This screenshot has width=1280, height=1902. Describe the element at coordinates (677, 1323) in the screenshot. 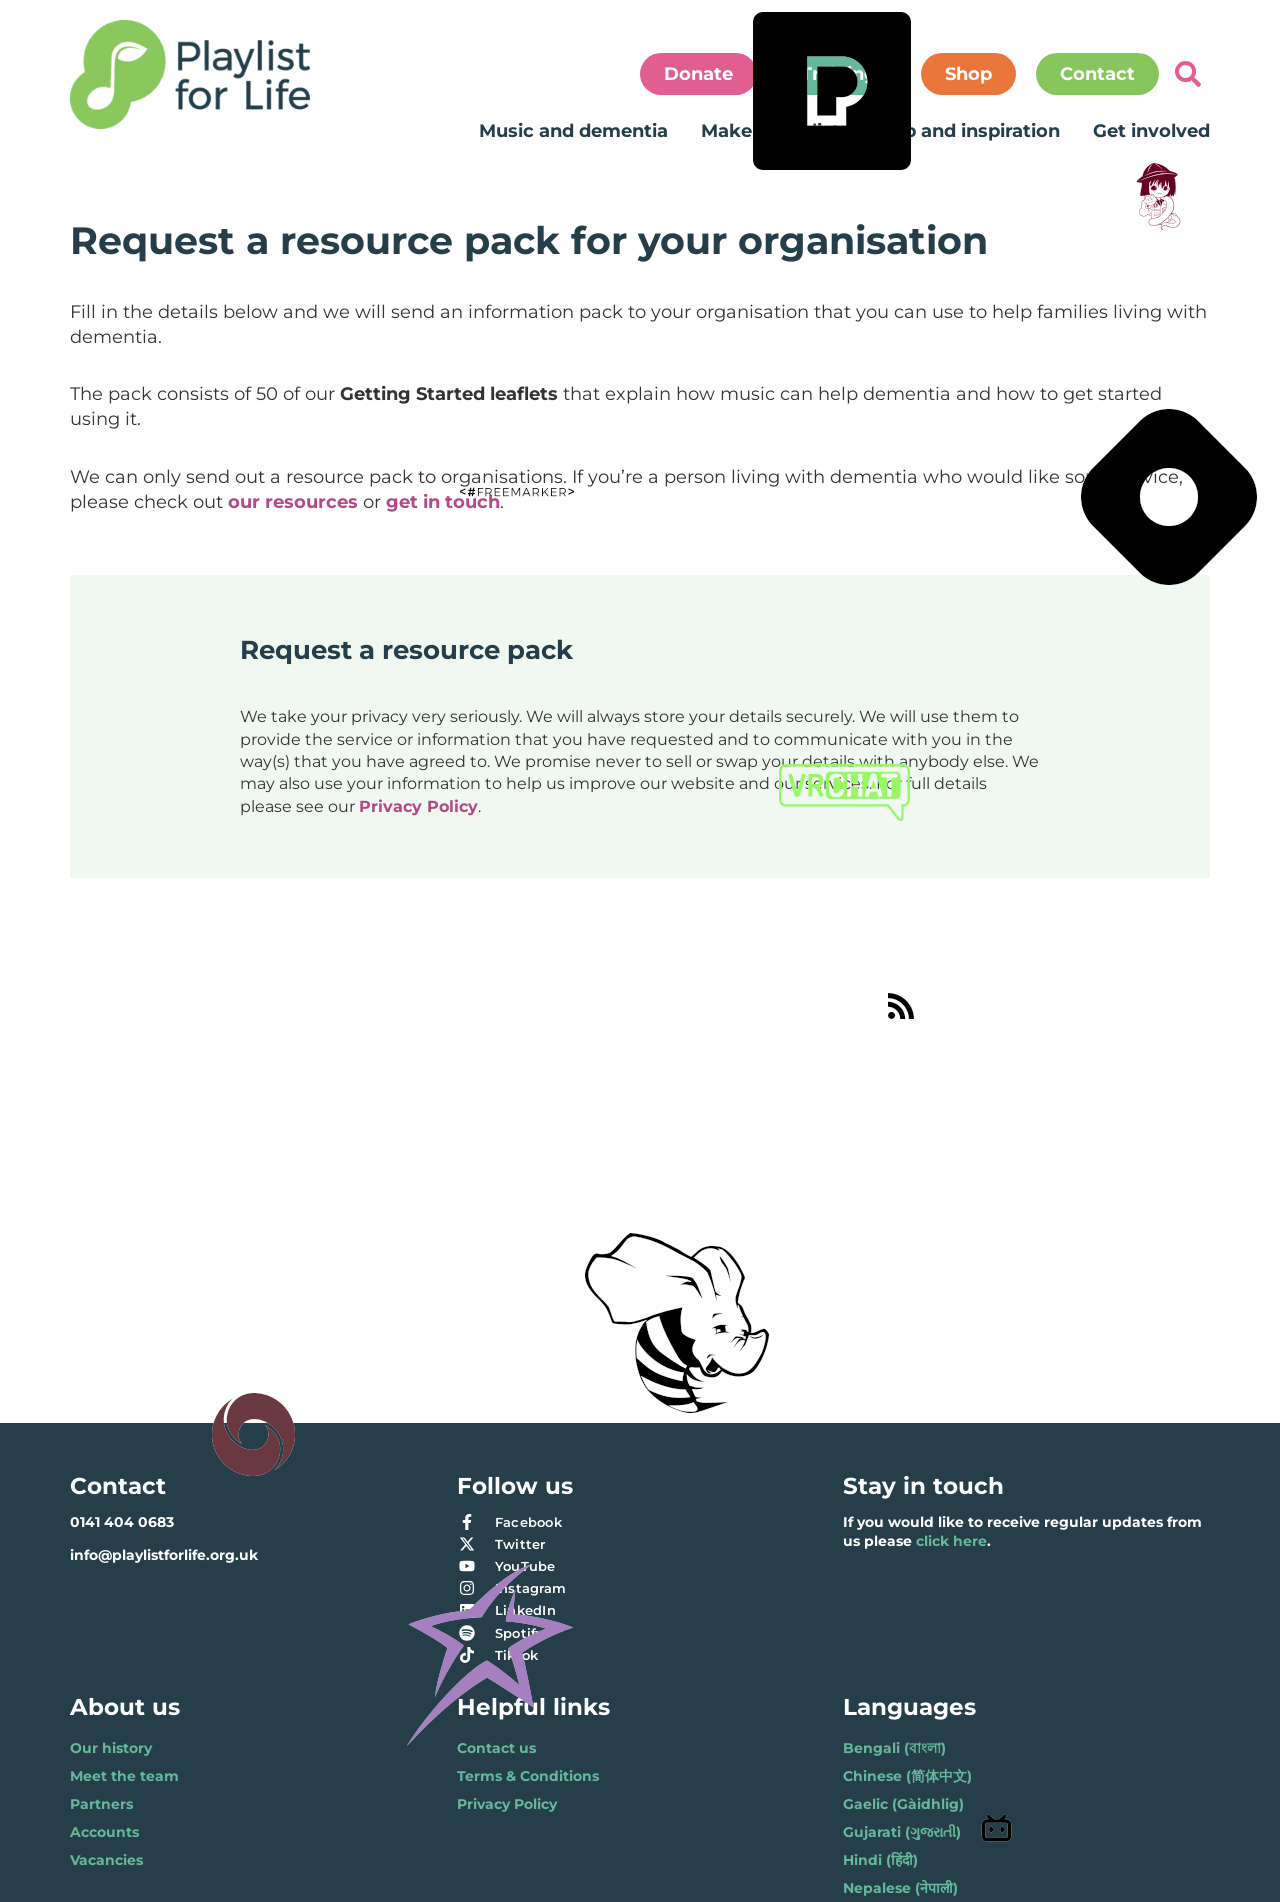

I see `apache hive data warehouse software logo` at that location.